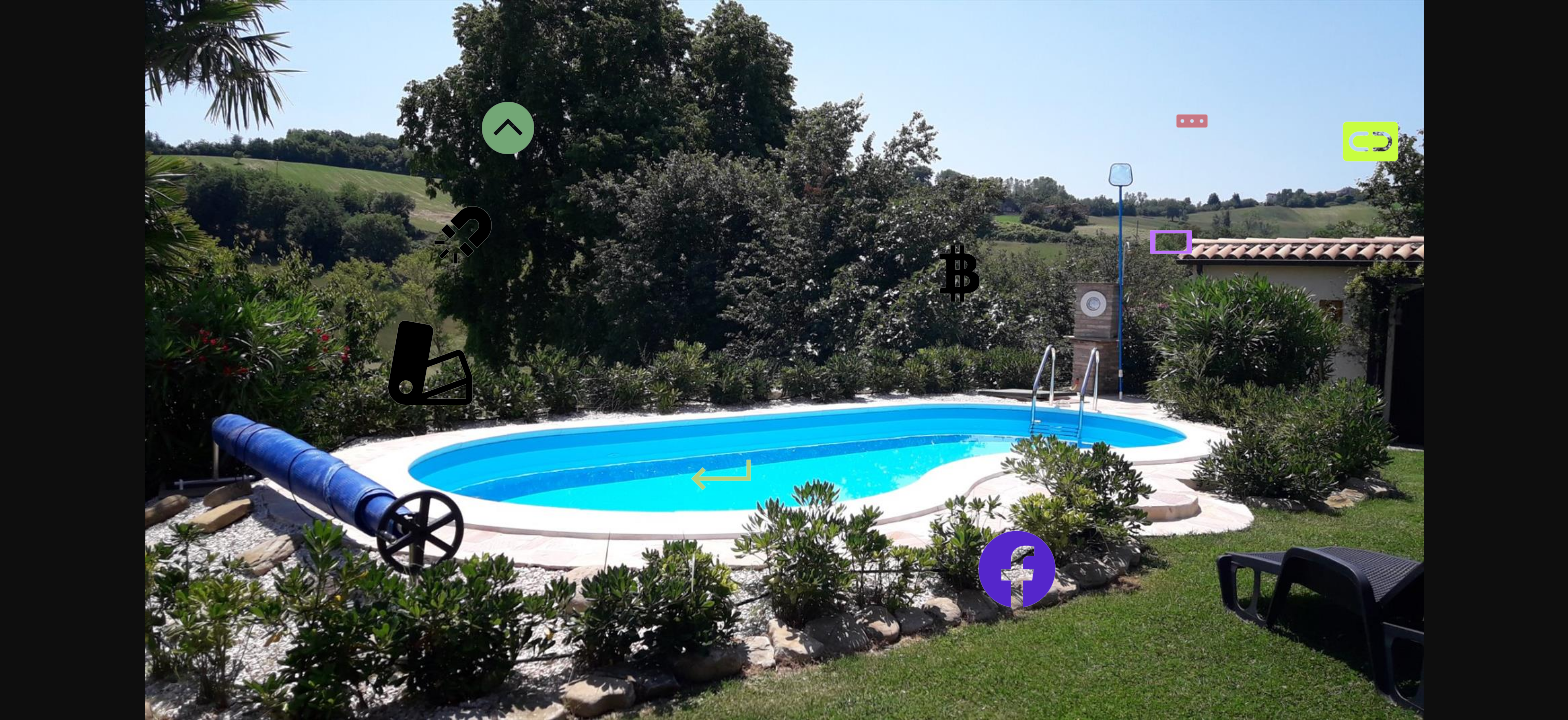 This screenshot has width=1568, height=720. What do you see at coordinates (464, 234) in the screenshot?
I see `attract or pull related items together` at bounding box center [464, 234].